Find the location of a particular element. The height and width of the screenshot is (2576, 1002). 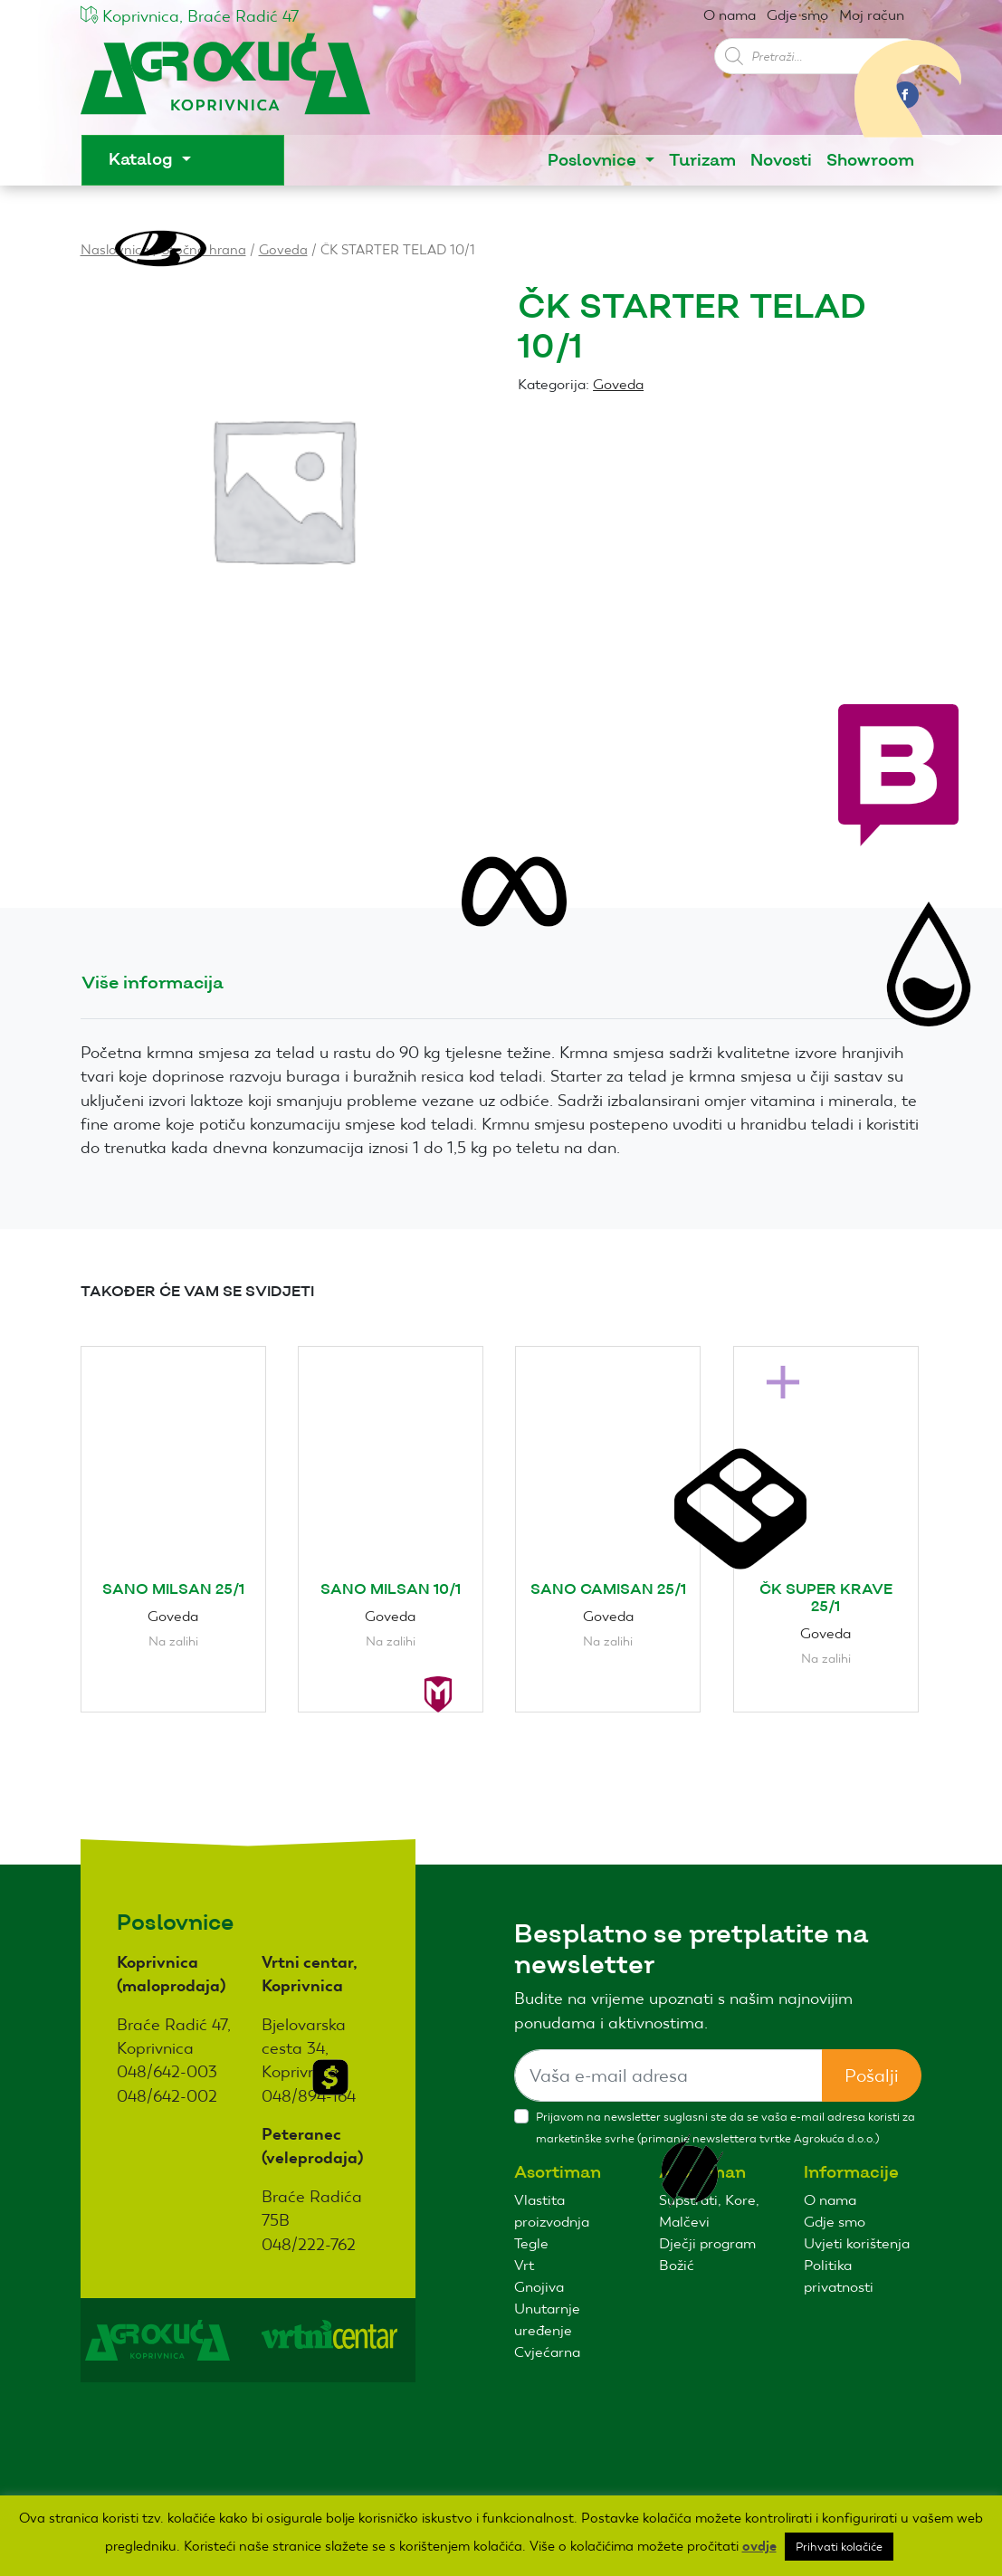

open Cash App is located at coordinates (330, 2077).